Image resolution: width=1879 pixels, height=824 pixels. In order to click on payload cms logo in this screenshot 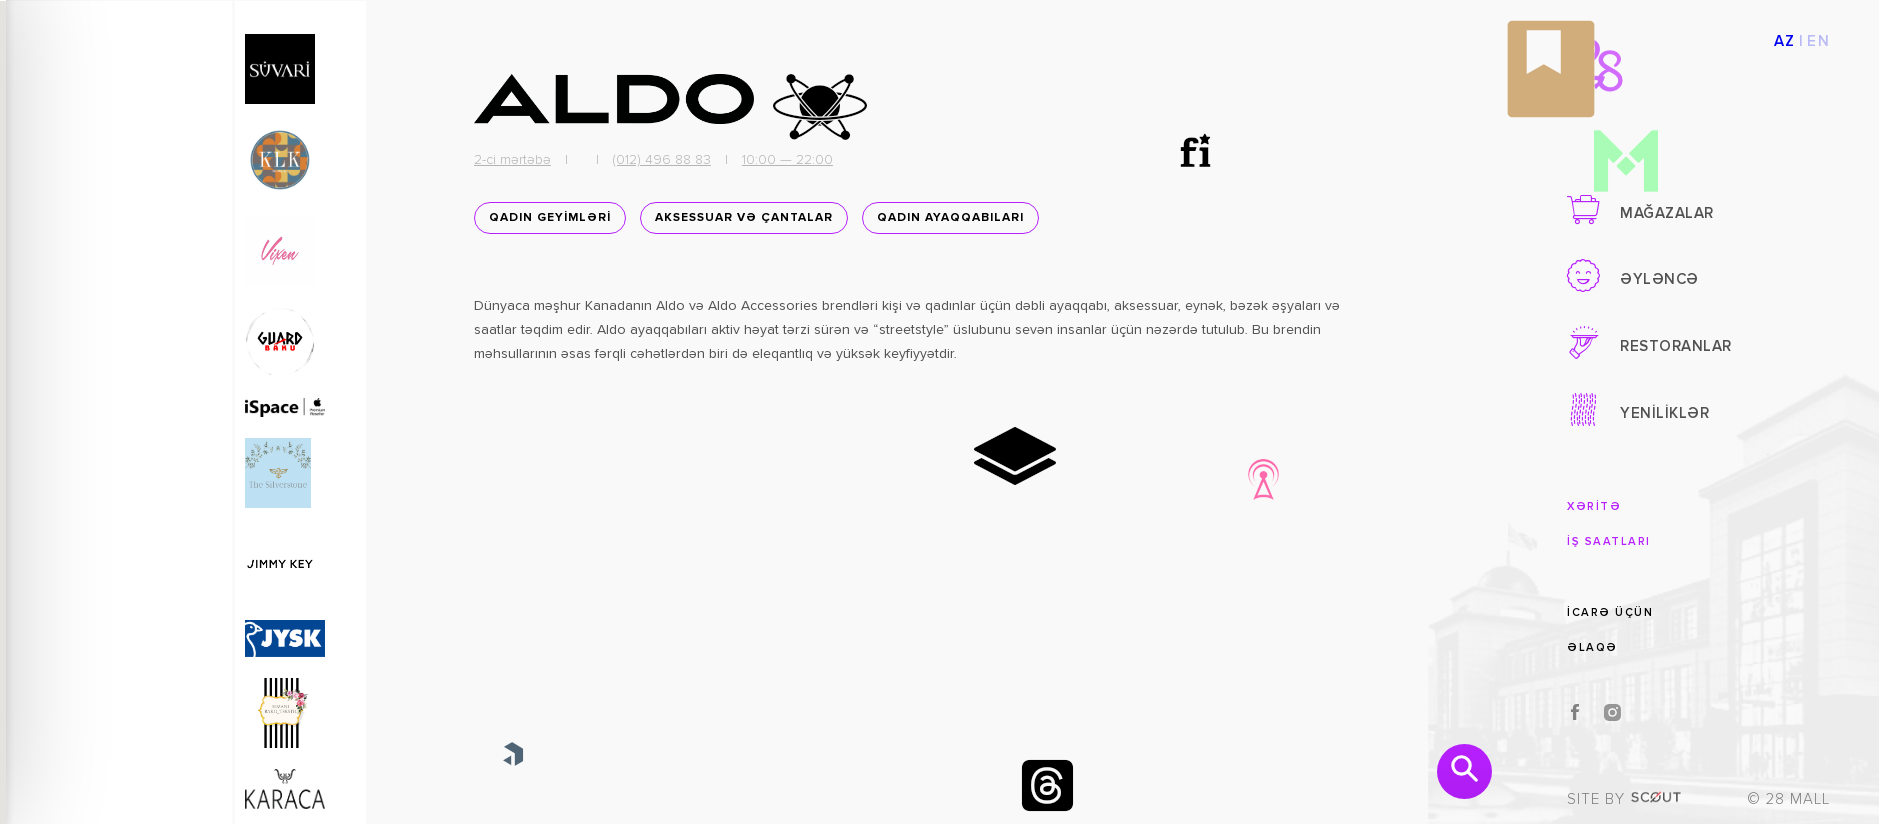, I will do `click(513, 754)`.